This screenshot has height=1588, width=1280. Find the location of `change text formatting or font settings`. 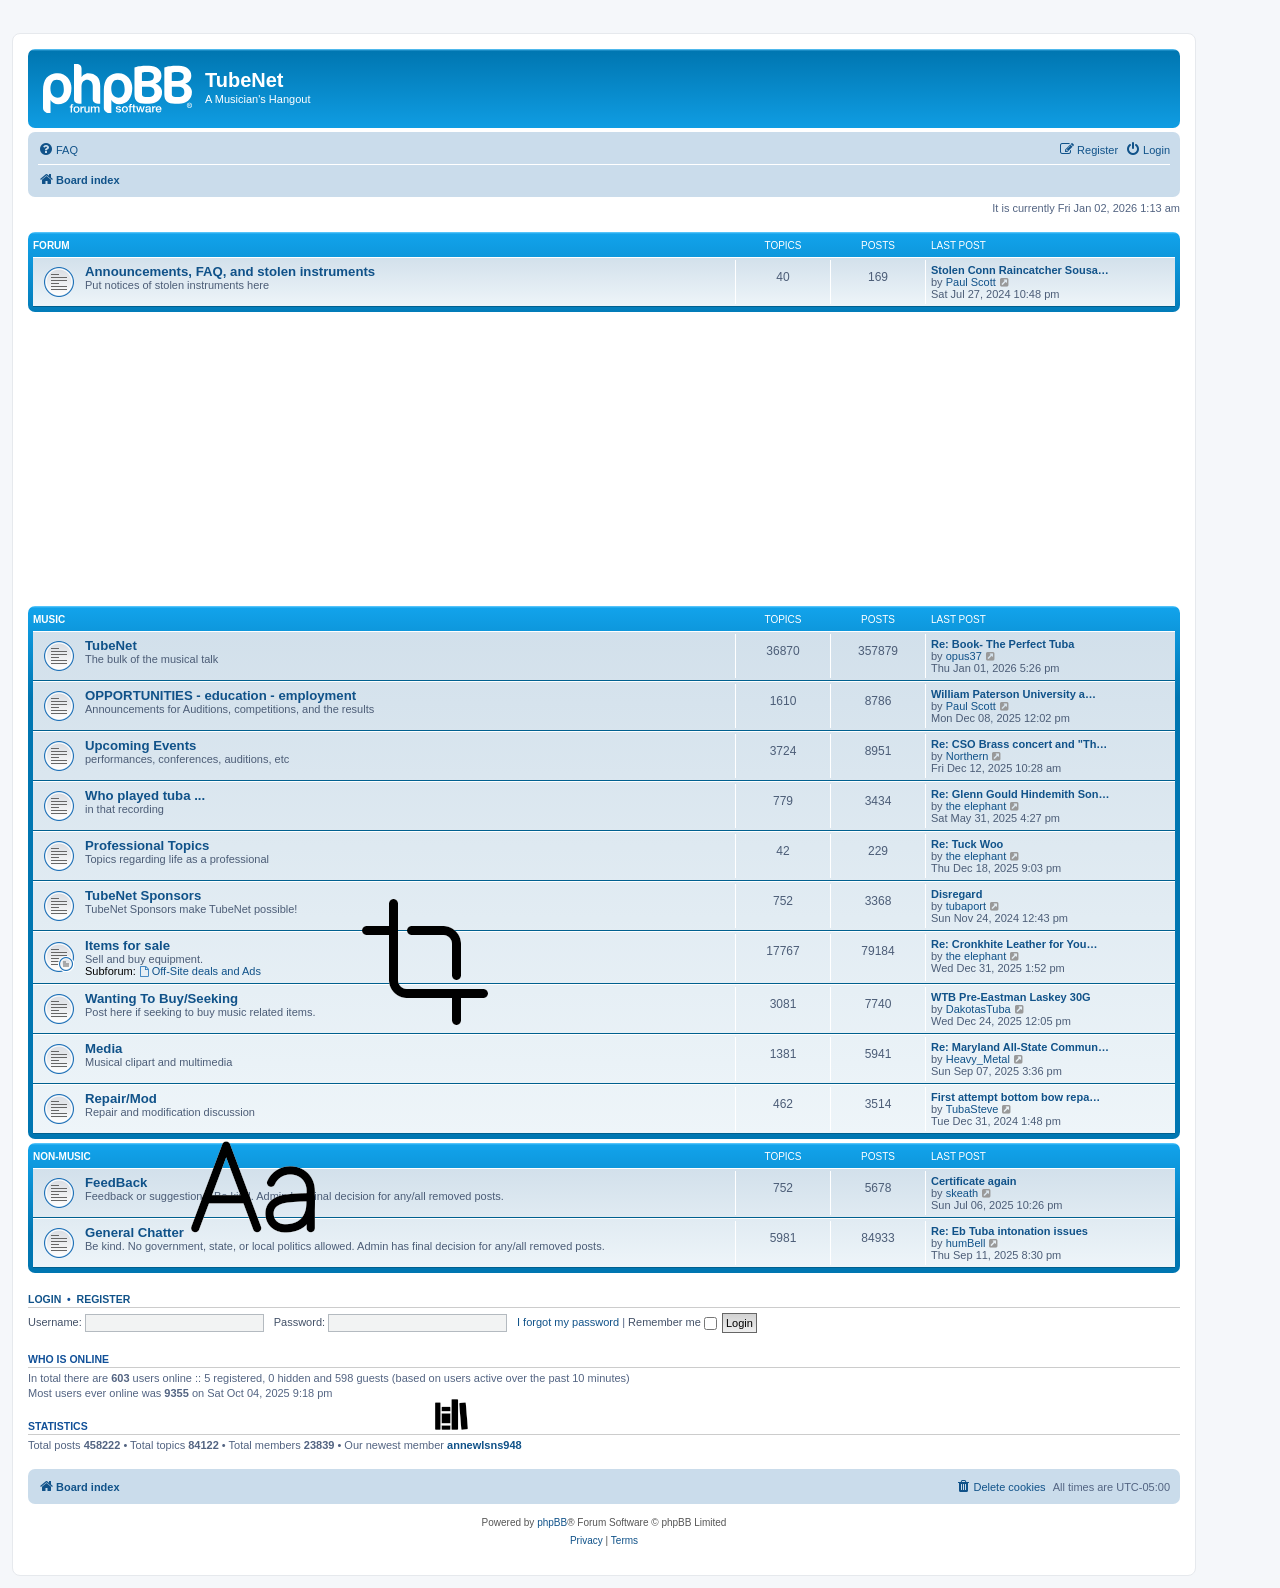

change text formatting or font settings is located at coordinates (253, 1187).